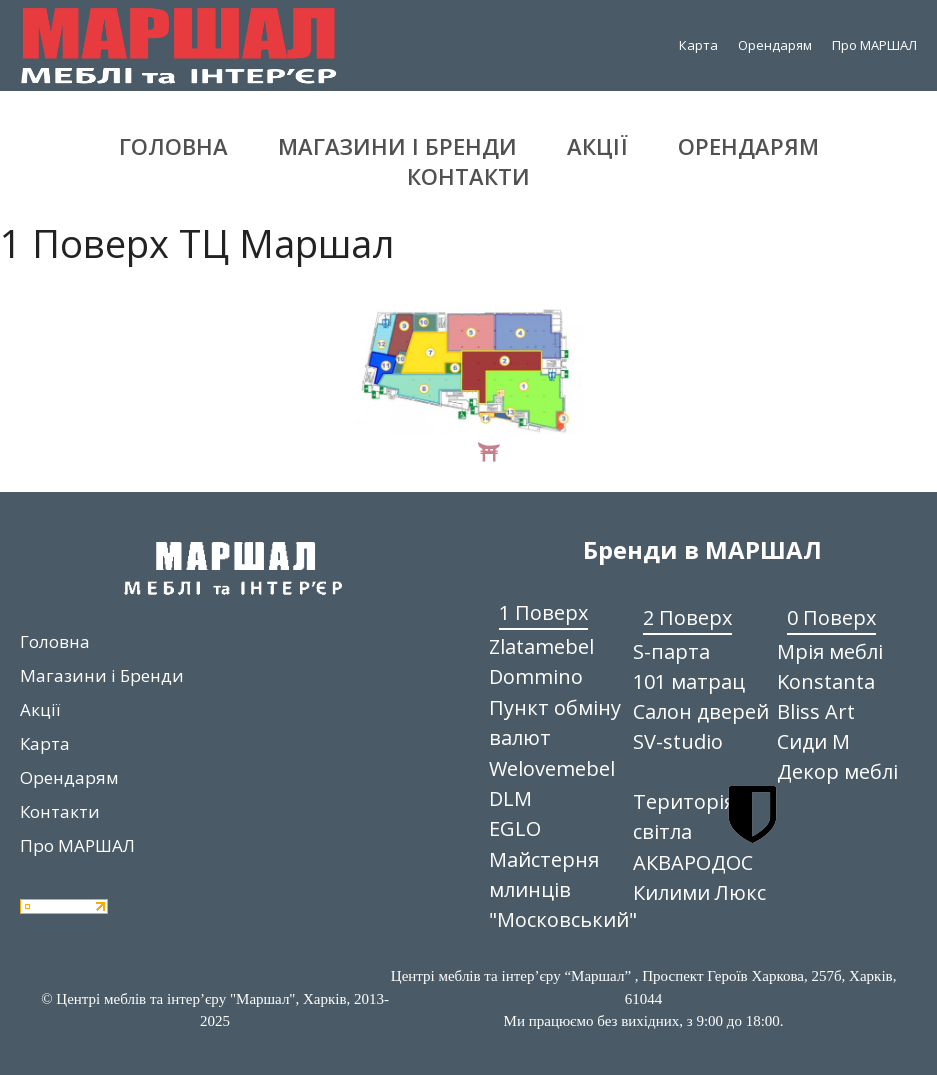 The image size is (937, 1075). I want to click on open bitwarden password manager, so click(752, 814).